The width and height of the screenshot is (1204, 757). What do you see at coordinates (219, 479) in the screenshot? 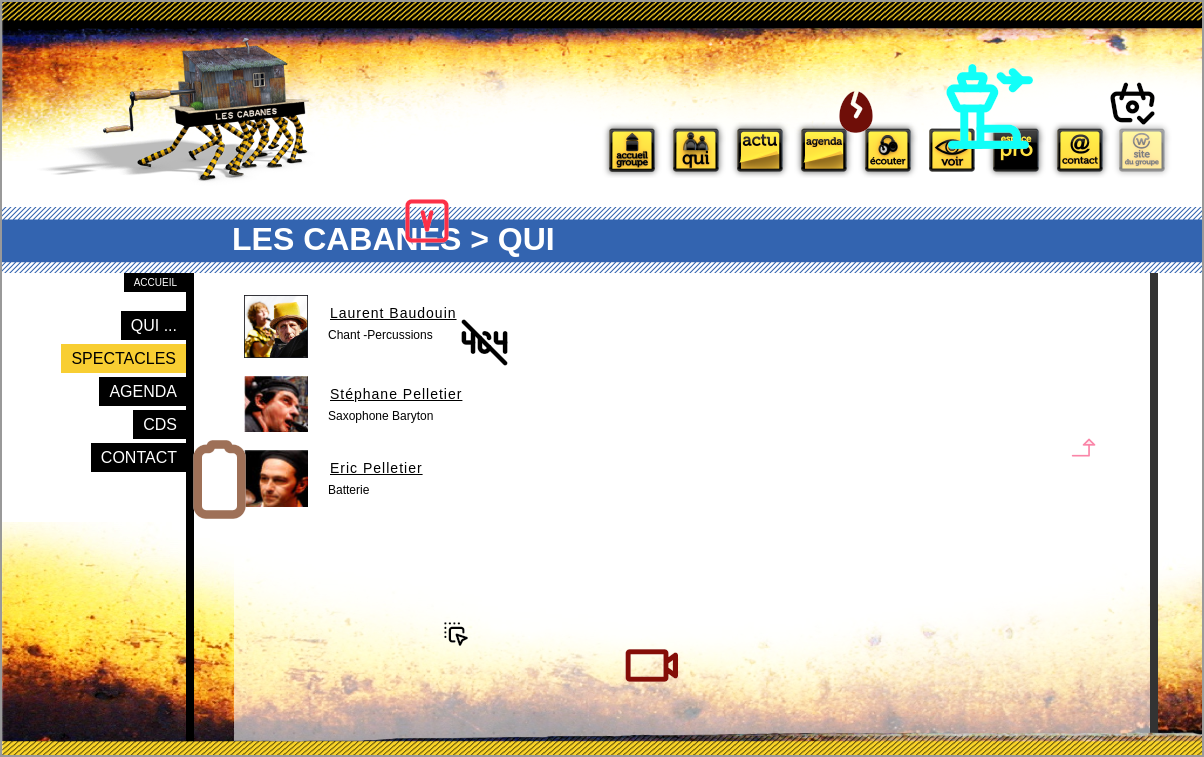
I see `indicates empty battery status` at bounding box center [219, 479].